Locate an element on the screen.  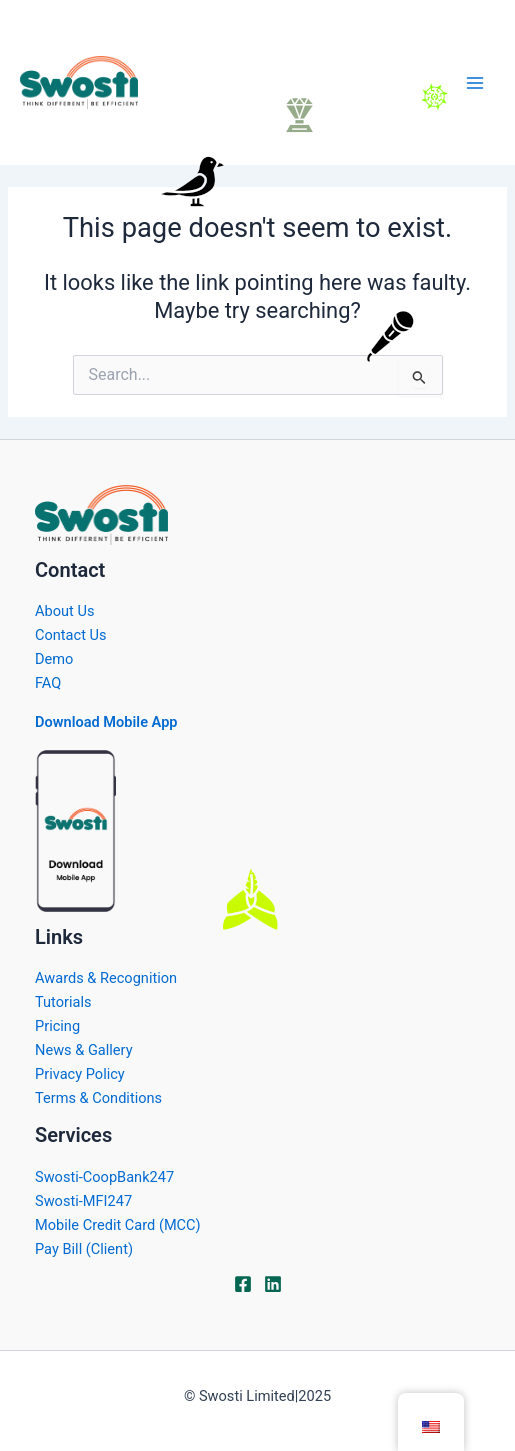
view premium achievements or rewards is located at coordinates (299, 114).